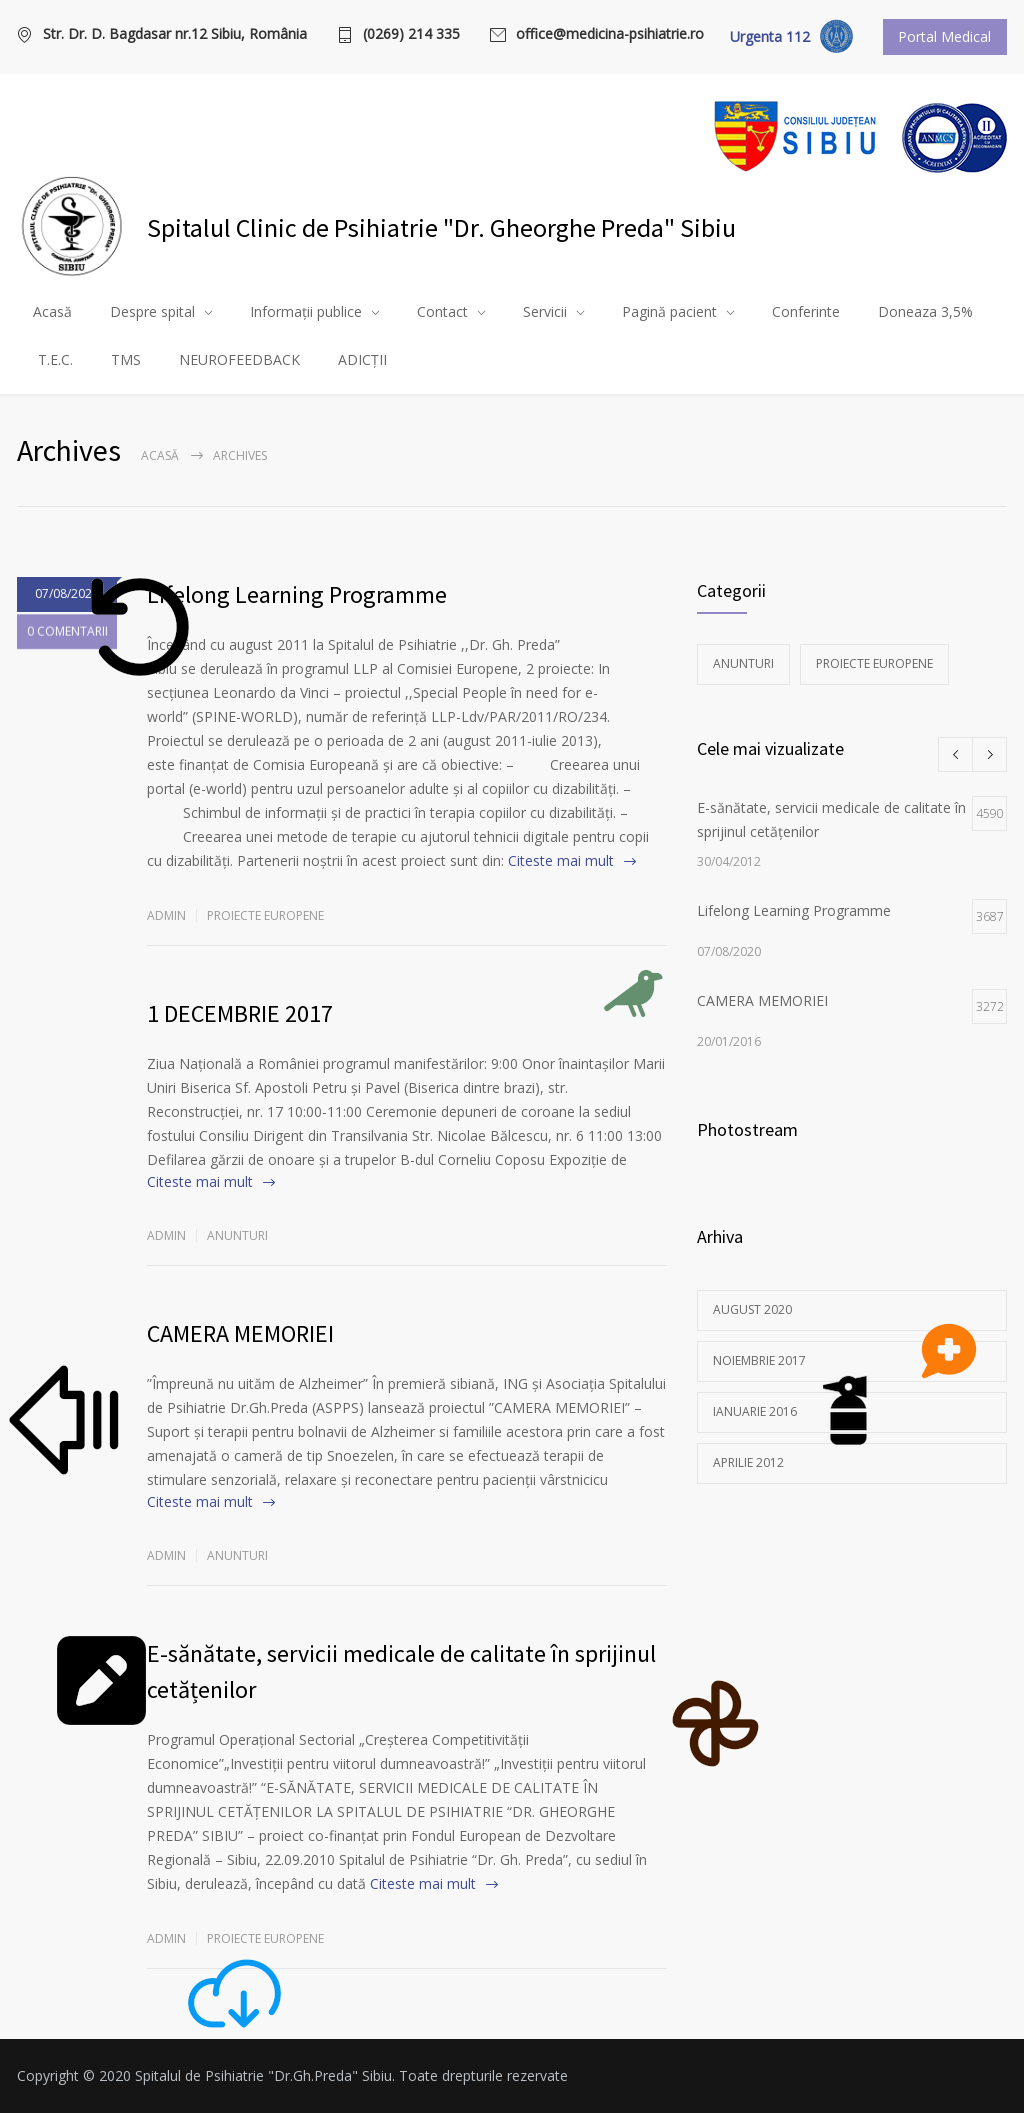 This screenshot has height=2113, width=1024. Describe the element at coordinates (68, 1420) in the screenshot. I see `go back to the beginning` at that location.